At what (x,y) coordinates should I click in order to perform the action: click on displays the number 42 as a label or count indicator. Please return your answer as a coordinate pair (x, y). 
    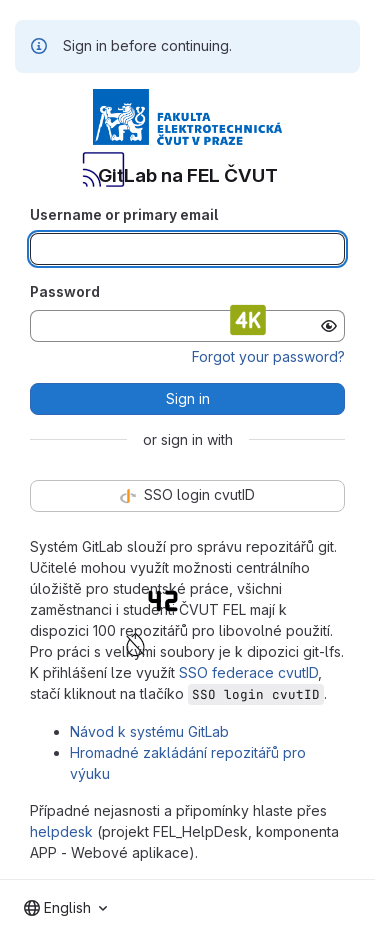
    Looking at the image, I should click on (163, 601).